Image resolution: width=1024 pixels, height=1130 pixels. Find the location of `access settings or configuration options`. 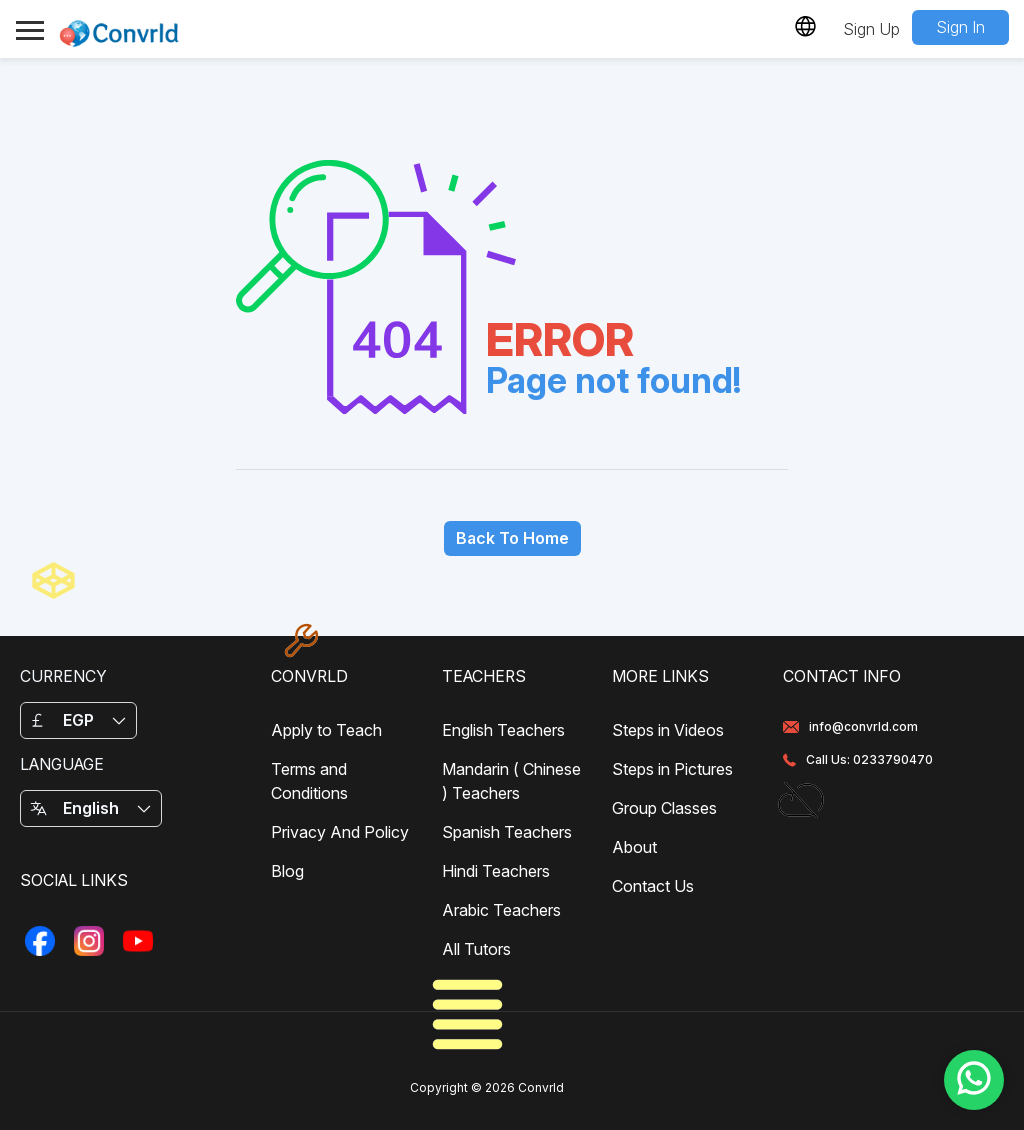

access settings or configuration options is located at coordinates (301, 640).